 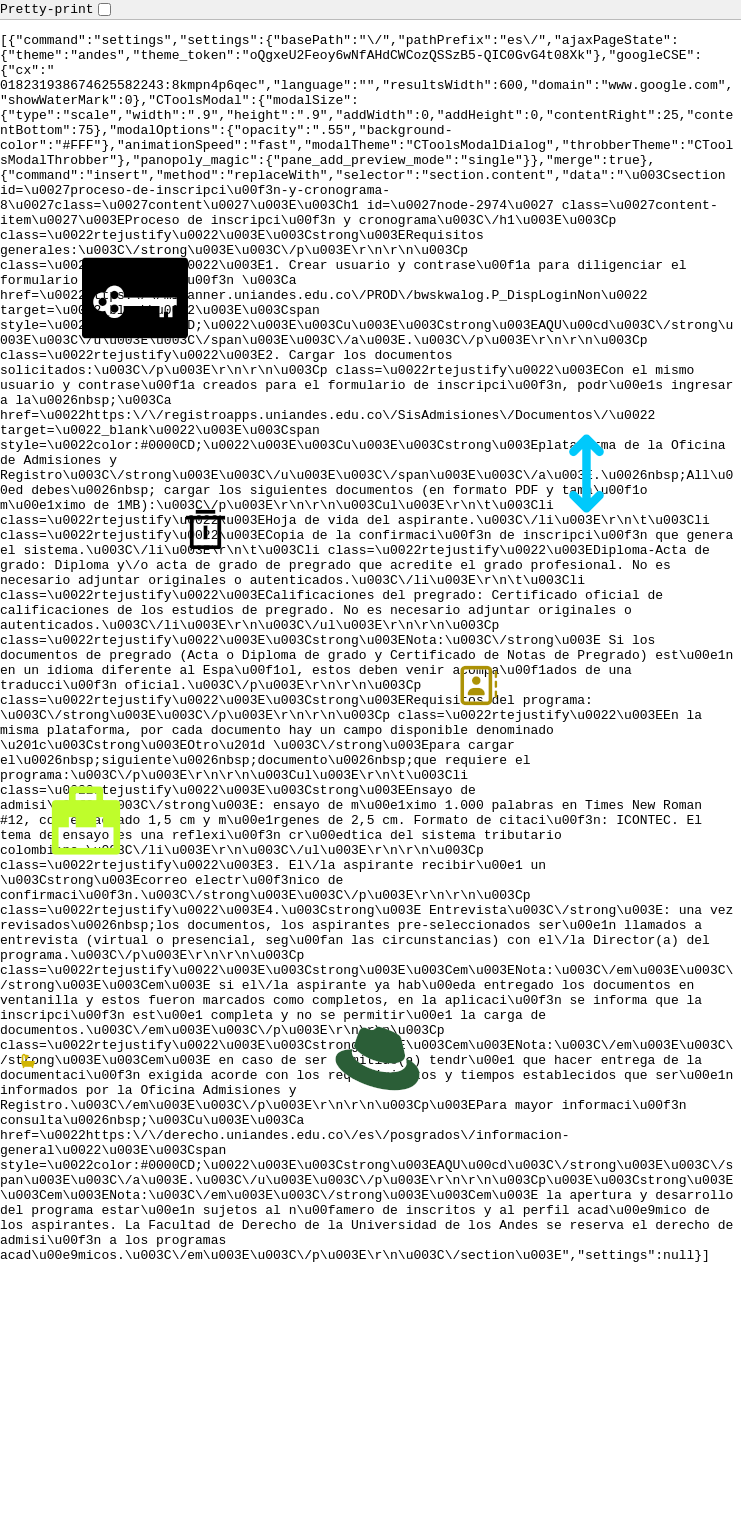 I want to click on Red Hat logo, so click(x=377, y=1058).